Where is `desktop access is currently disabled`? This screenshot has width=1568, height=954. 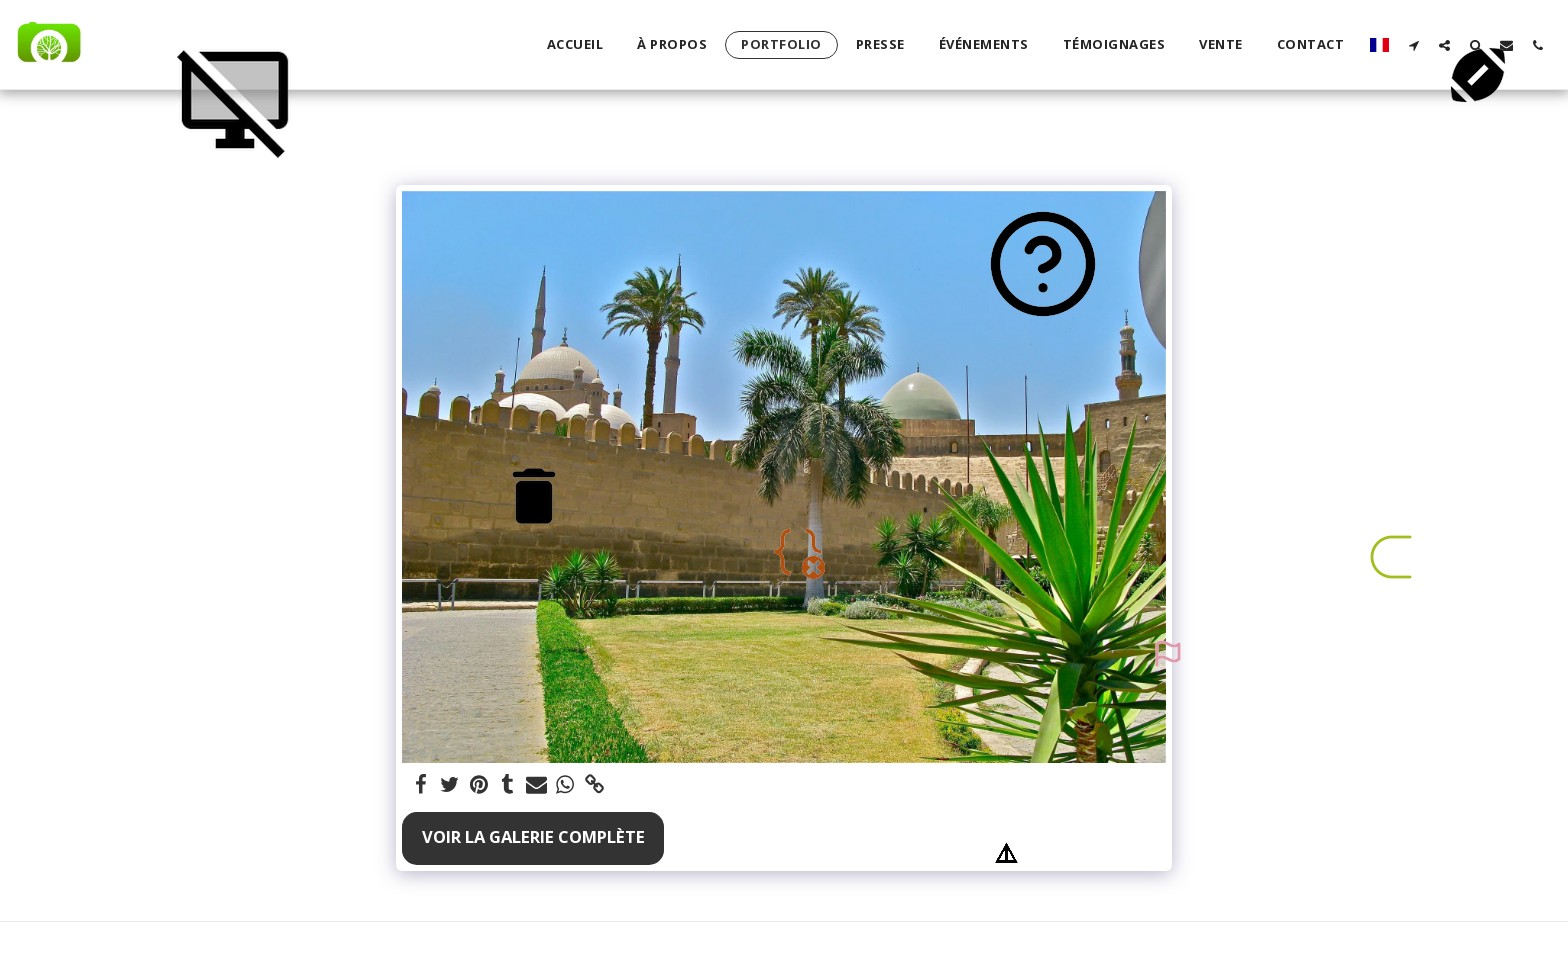
desktop access is currently disabled is located at coordinates (235, 100).